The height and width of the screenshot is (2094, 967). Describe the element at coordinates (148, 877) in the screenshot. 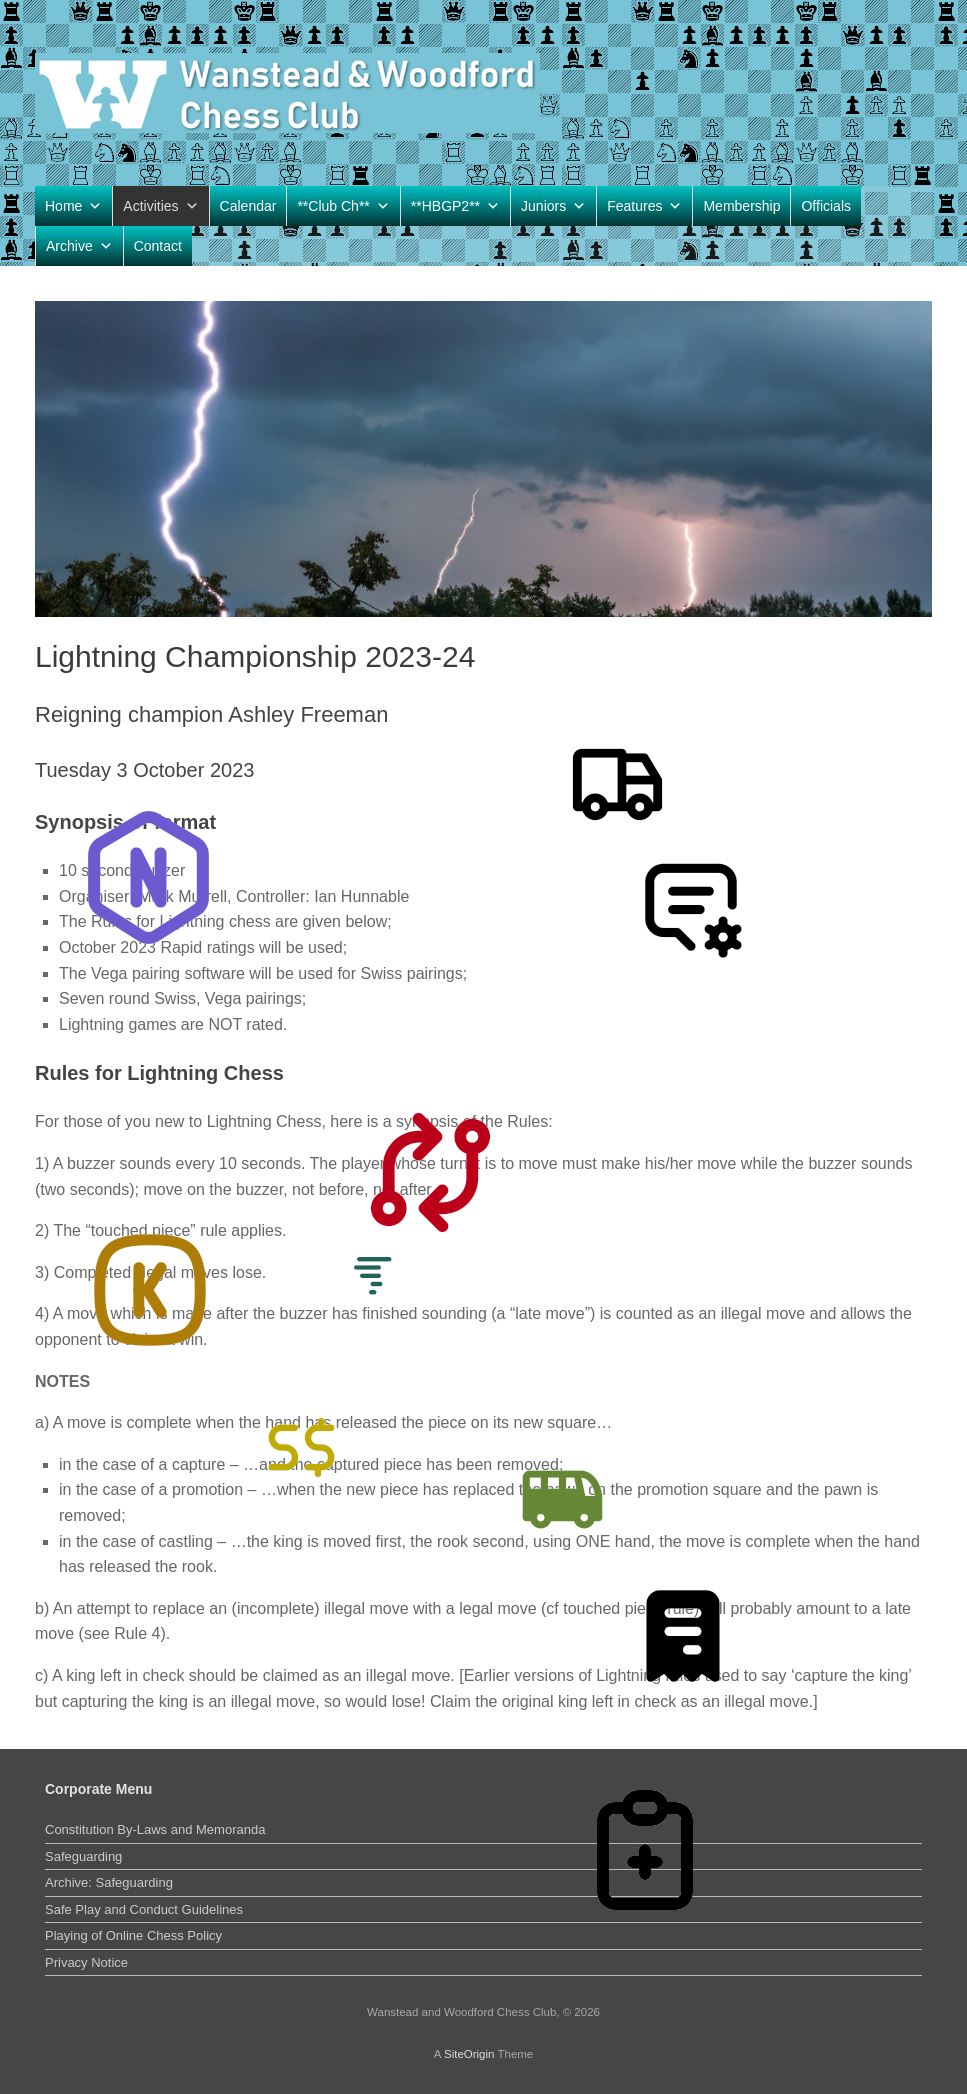

I see `indicates a node or network element` at that location.